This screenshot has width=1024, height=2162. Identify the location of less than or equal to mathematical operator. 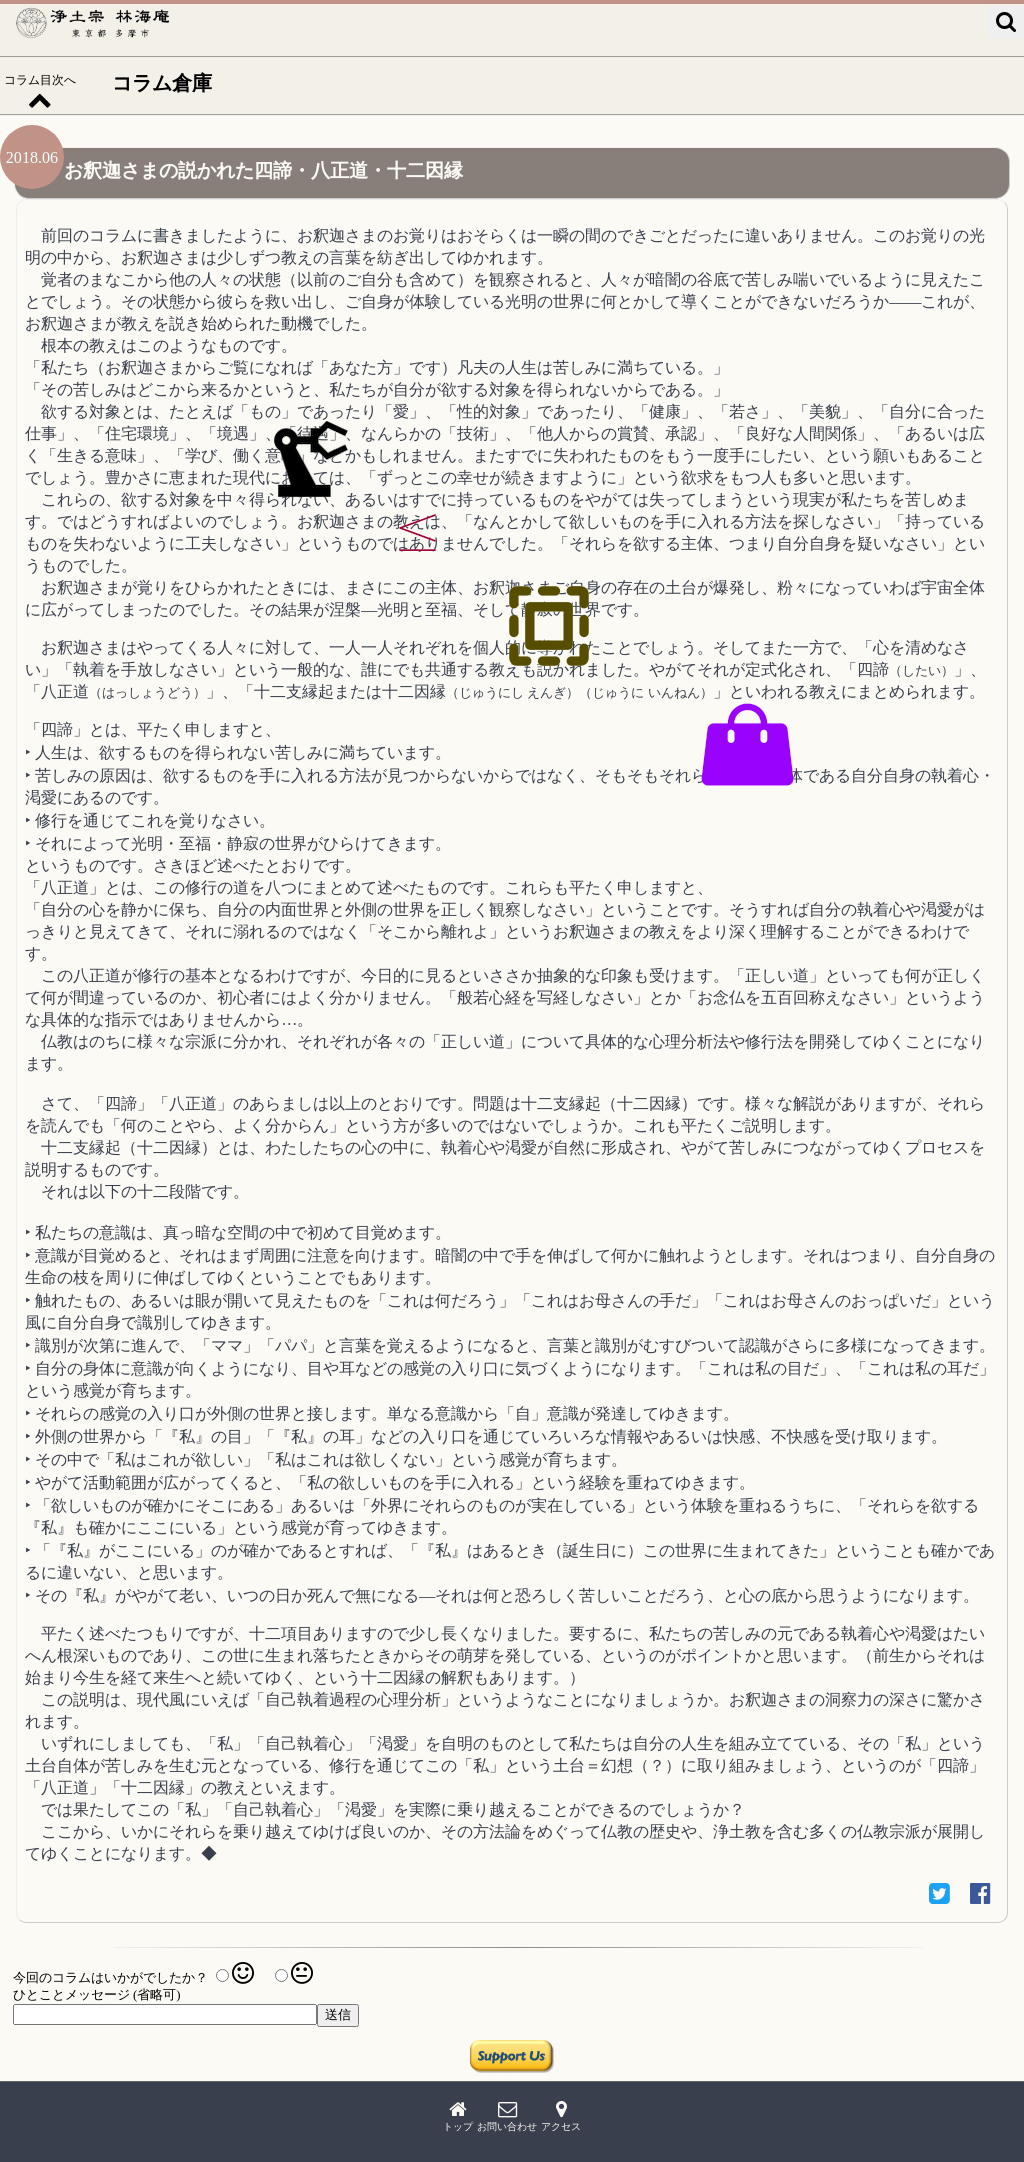
(418, 533).